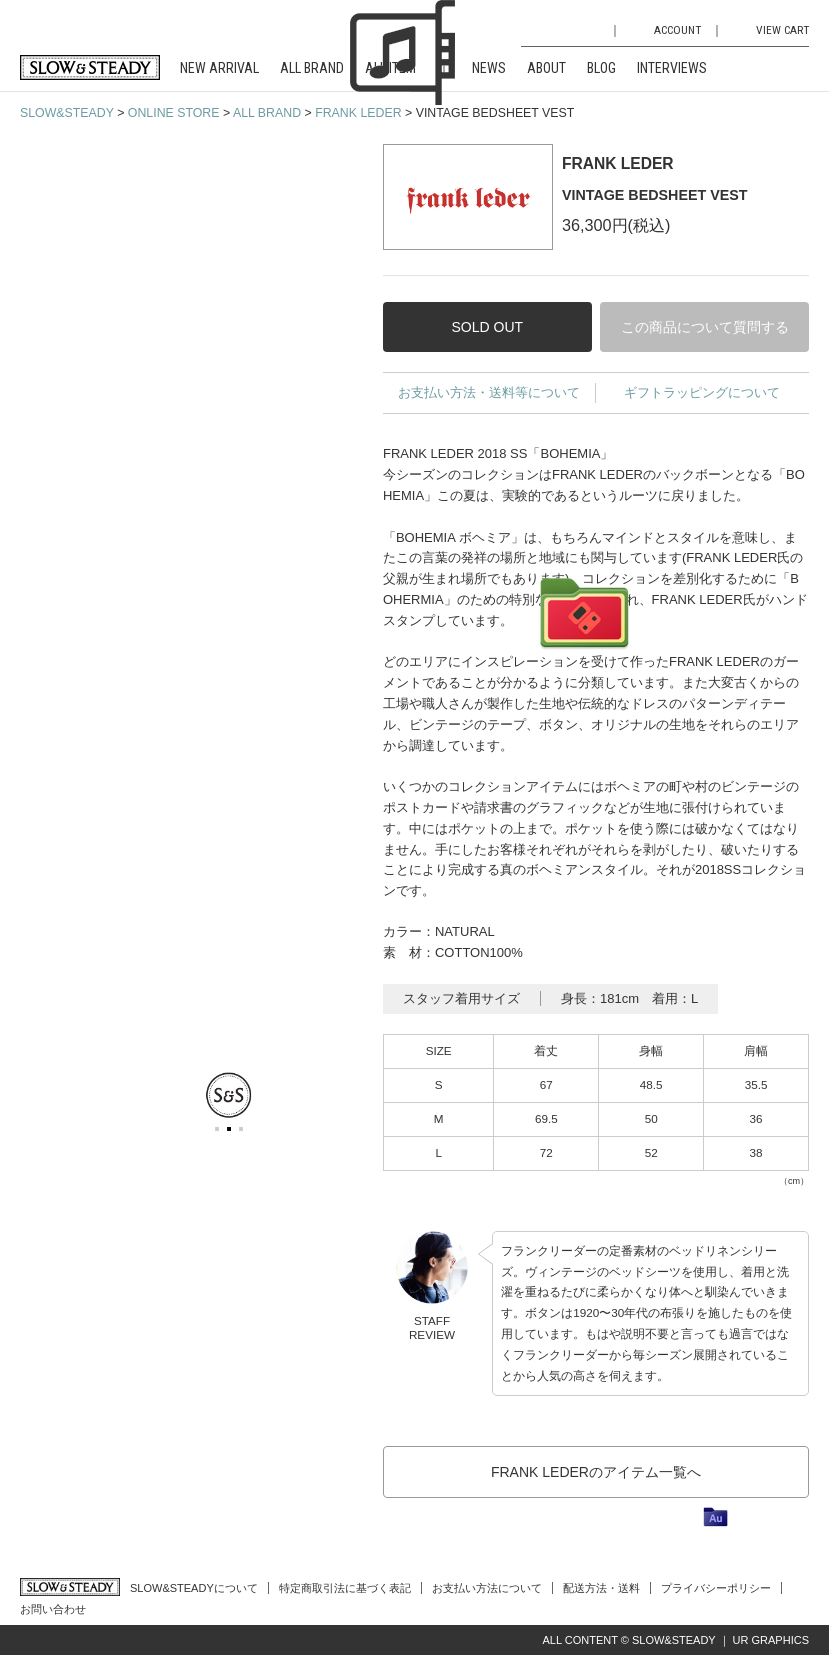  Describe the element at coordinates (715, 1517) in the screenshot. I see `open adobe audition project files folder` at that location.